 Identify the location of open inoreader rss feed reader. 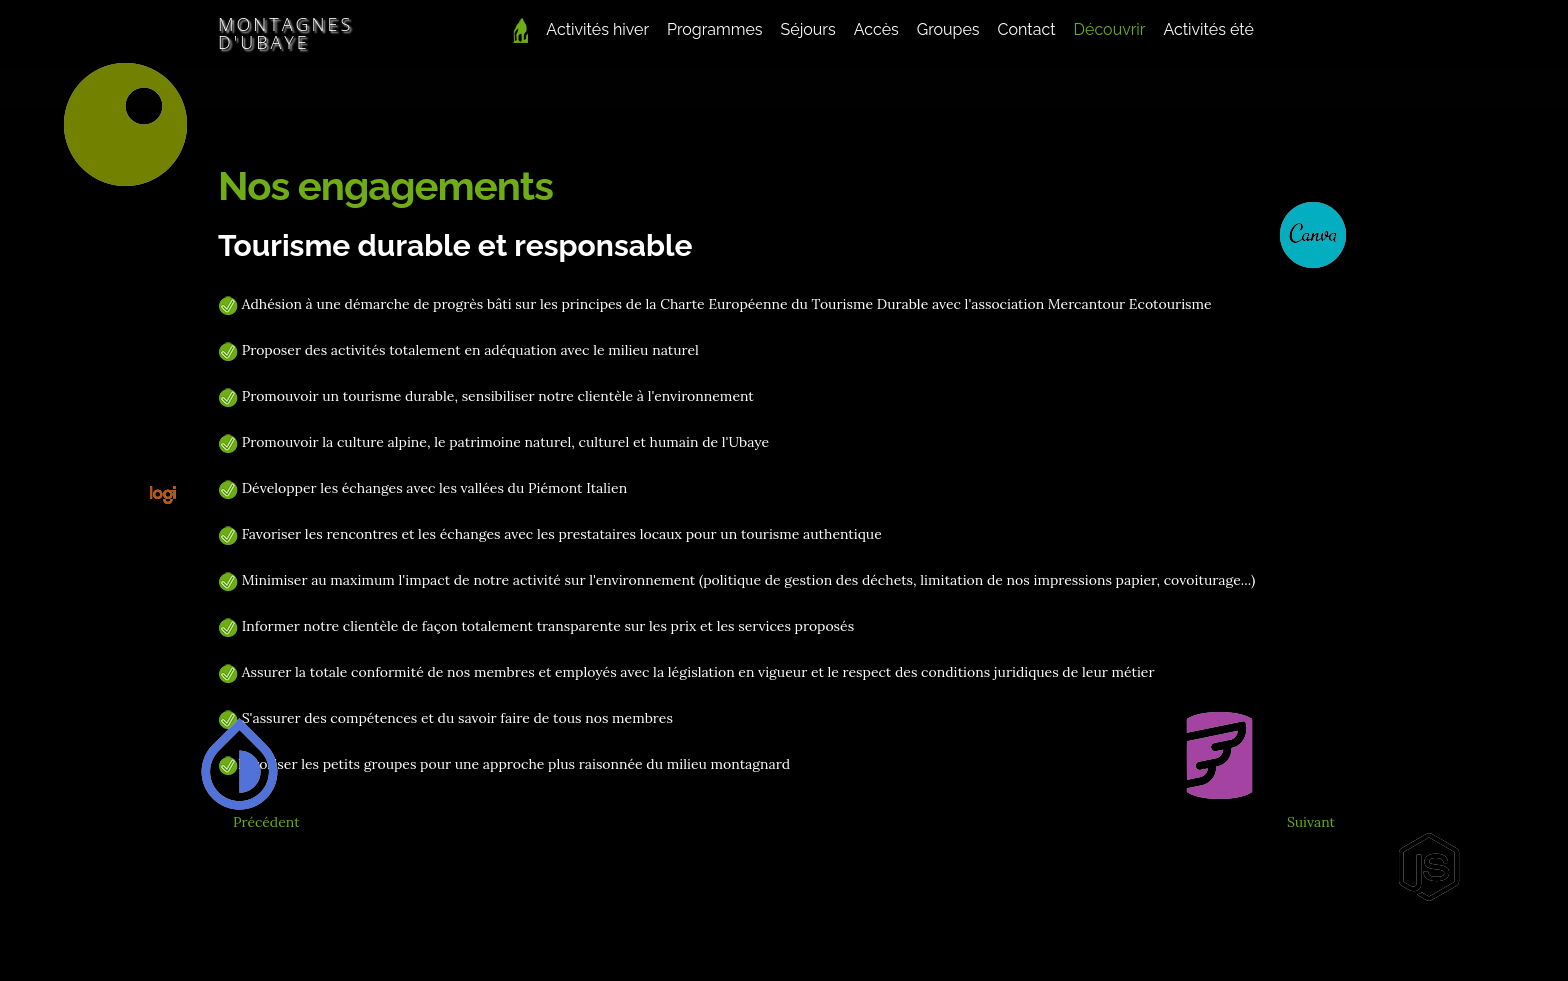
(125, 124).